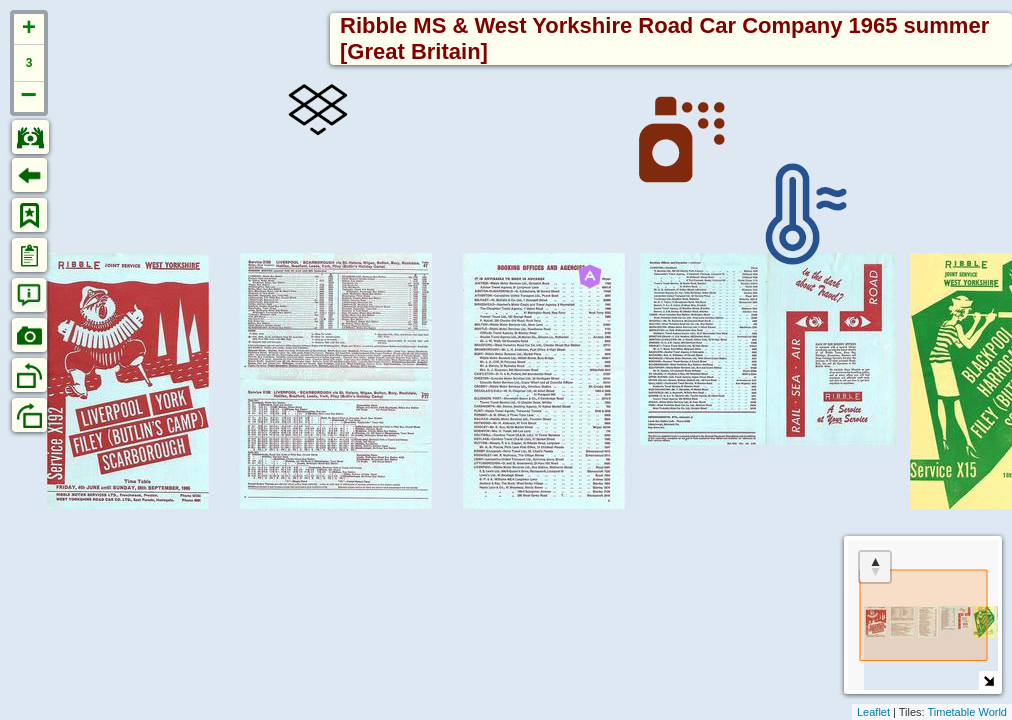 The image size is (1012, 720). I want to click on indicates an Angular framework project or application, so click(590, 276).